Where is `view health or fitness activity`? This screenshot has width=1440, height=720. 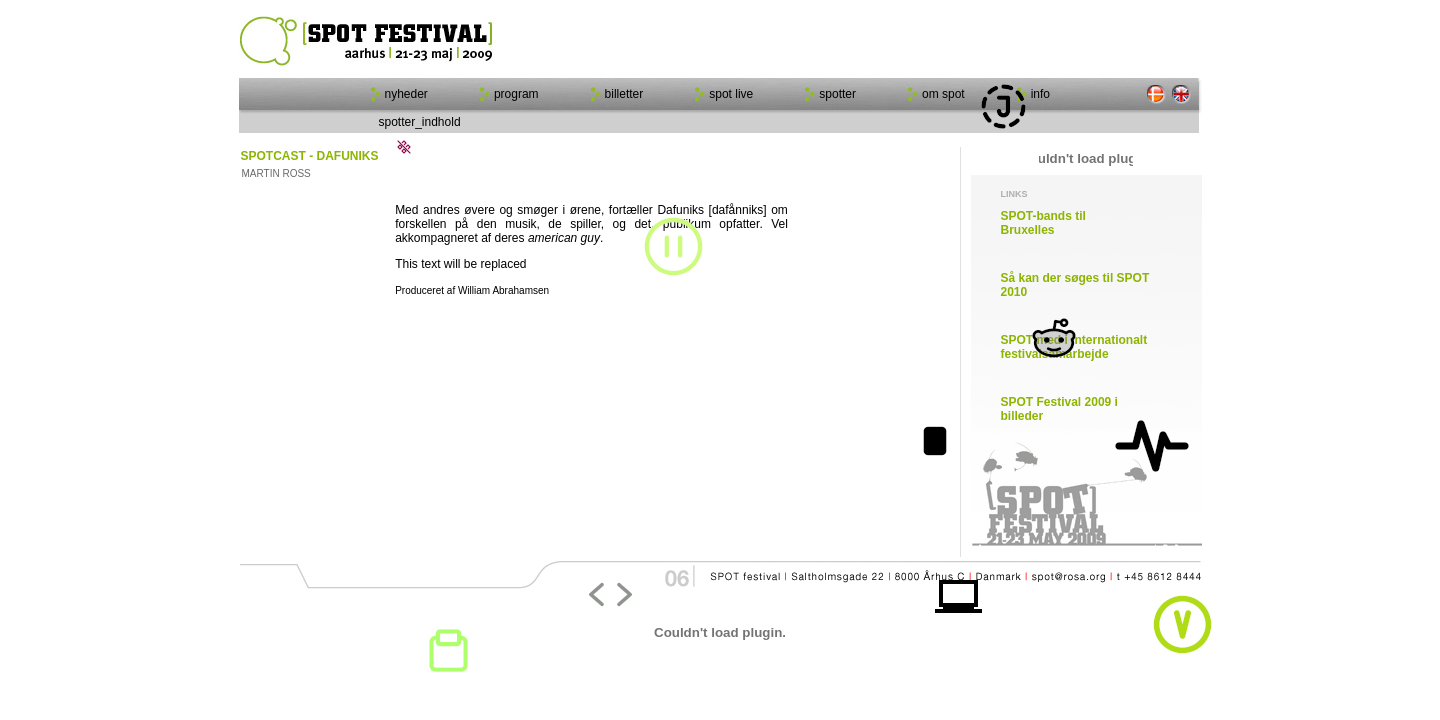
view health or fitness activity is located at coordinates (1152, 446).